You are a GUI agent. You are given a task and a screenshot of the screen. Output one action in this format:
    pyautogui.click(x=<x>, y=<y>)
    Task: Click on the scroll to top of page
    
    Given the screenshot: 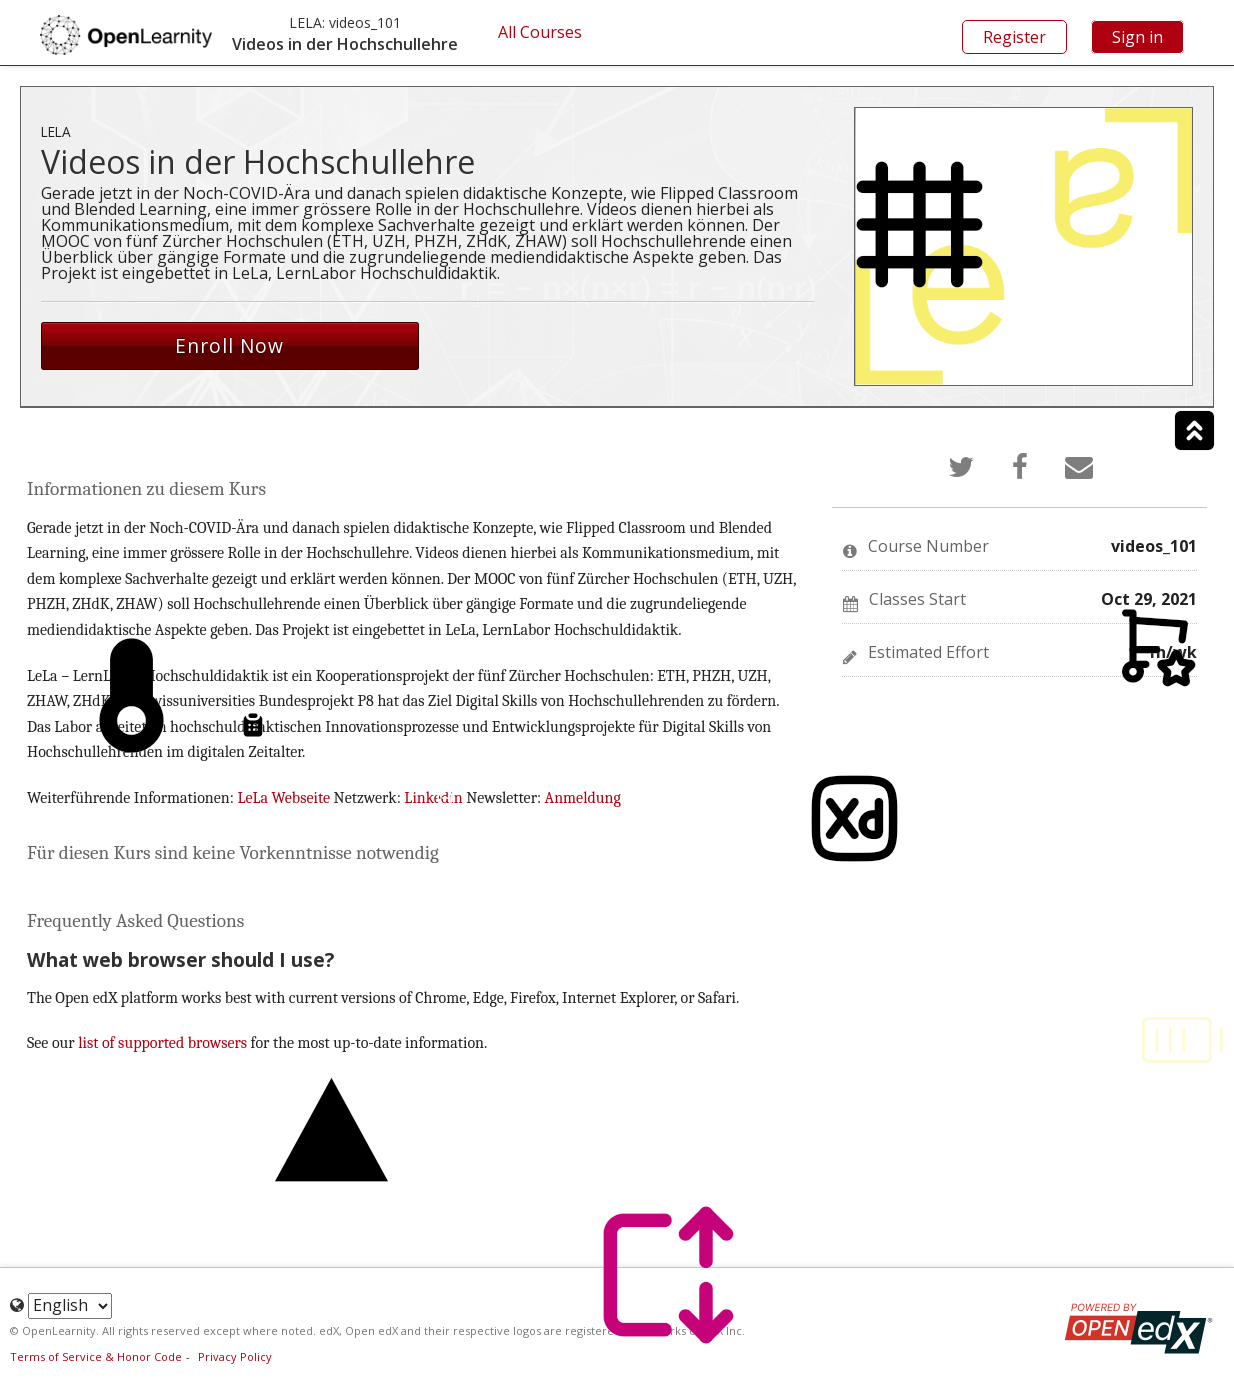 What is the action you would take?
    pyautogui.click(x=1194, y=430)
    